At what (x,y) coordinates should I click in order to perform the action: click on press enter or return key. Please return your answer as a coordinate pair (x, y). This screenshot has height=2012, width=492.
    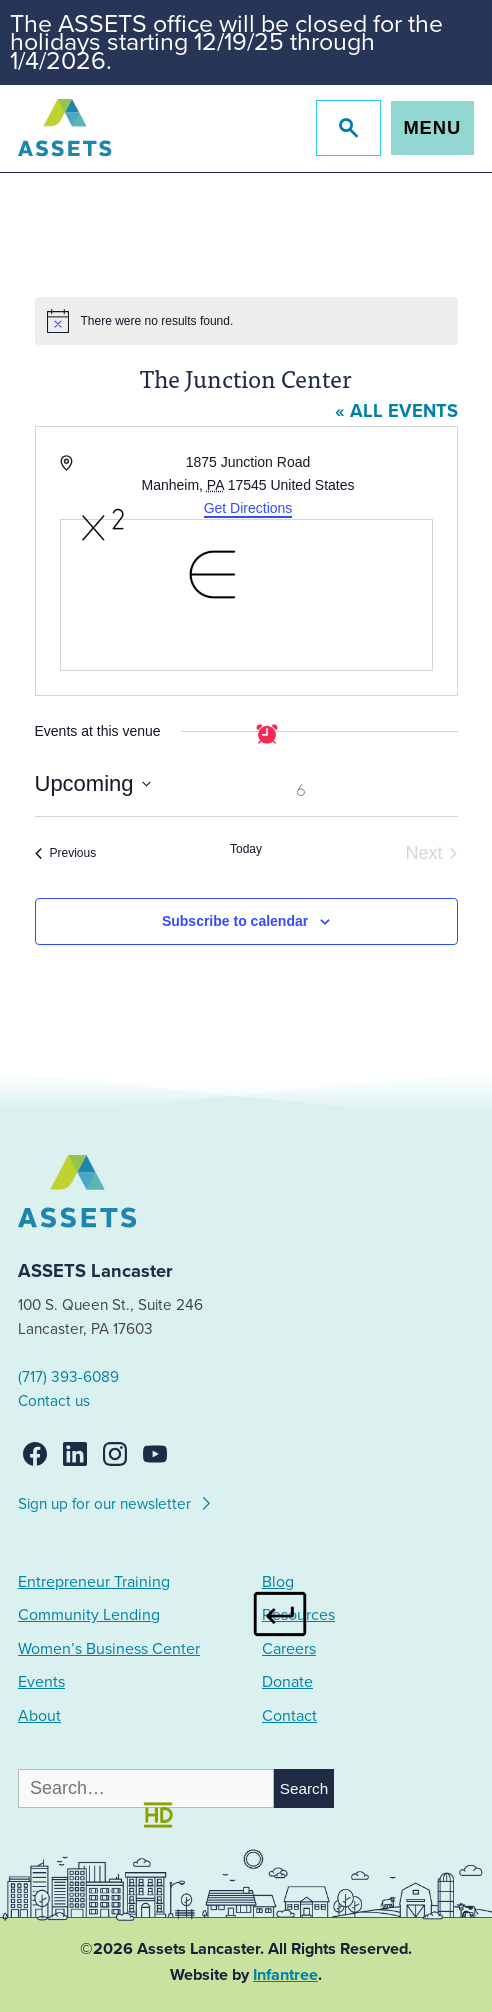
    Looking at the image, I should click on (280, 1614).